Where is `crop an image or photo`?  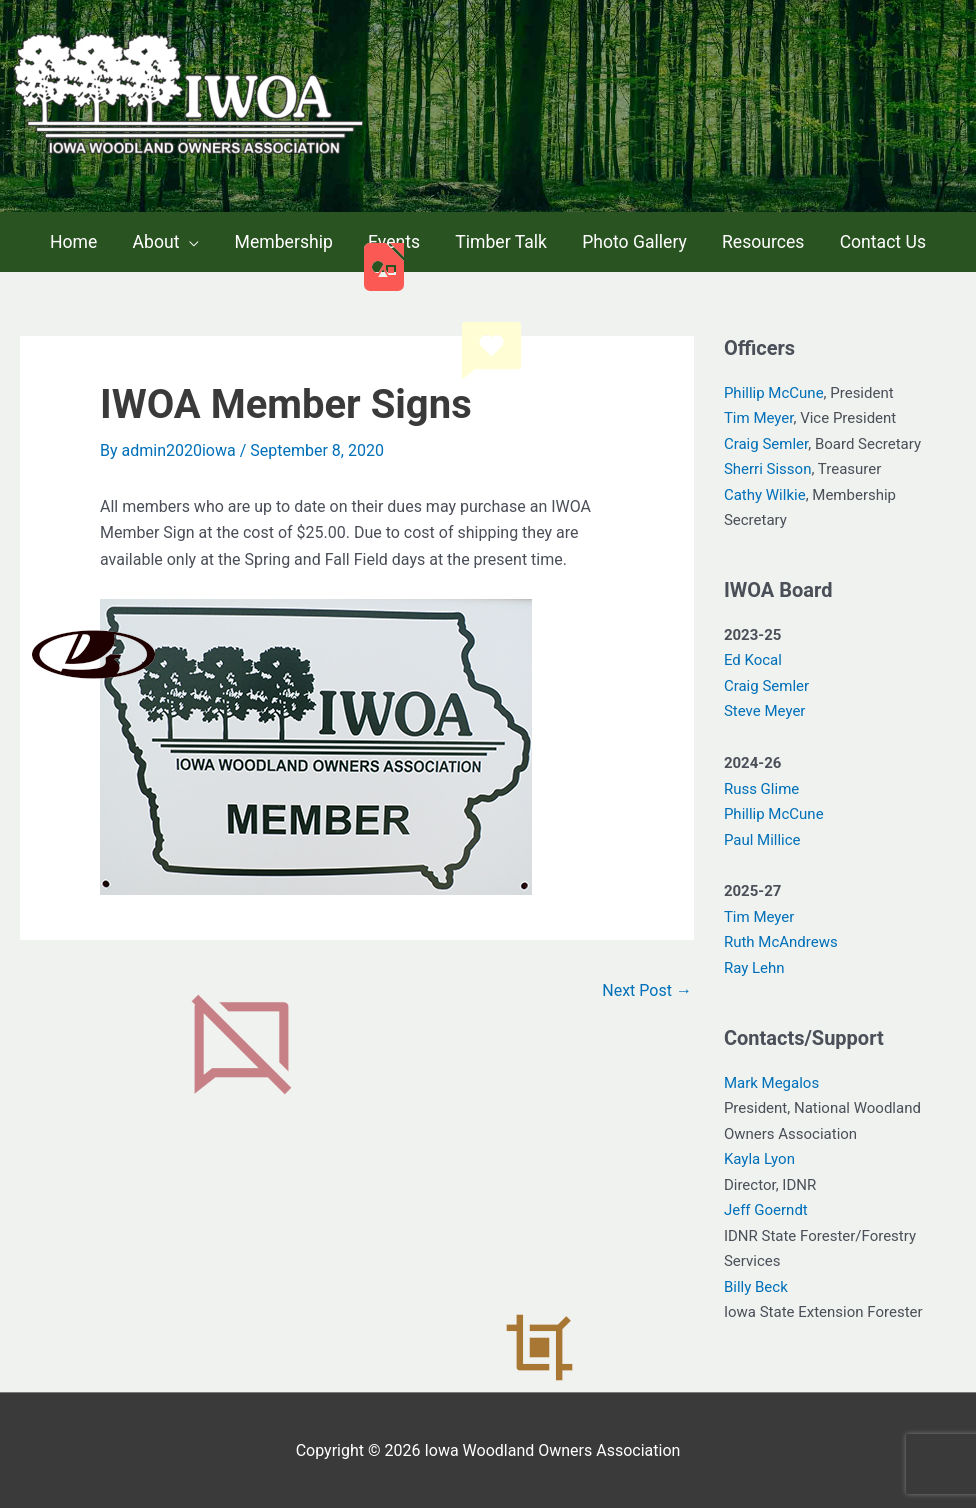 crop an image or photo is located at coordinates (539, 1347).